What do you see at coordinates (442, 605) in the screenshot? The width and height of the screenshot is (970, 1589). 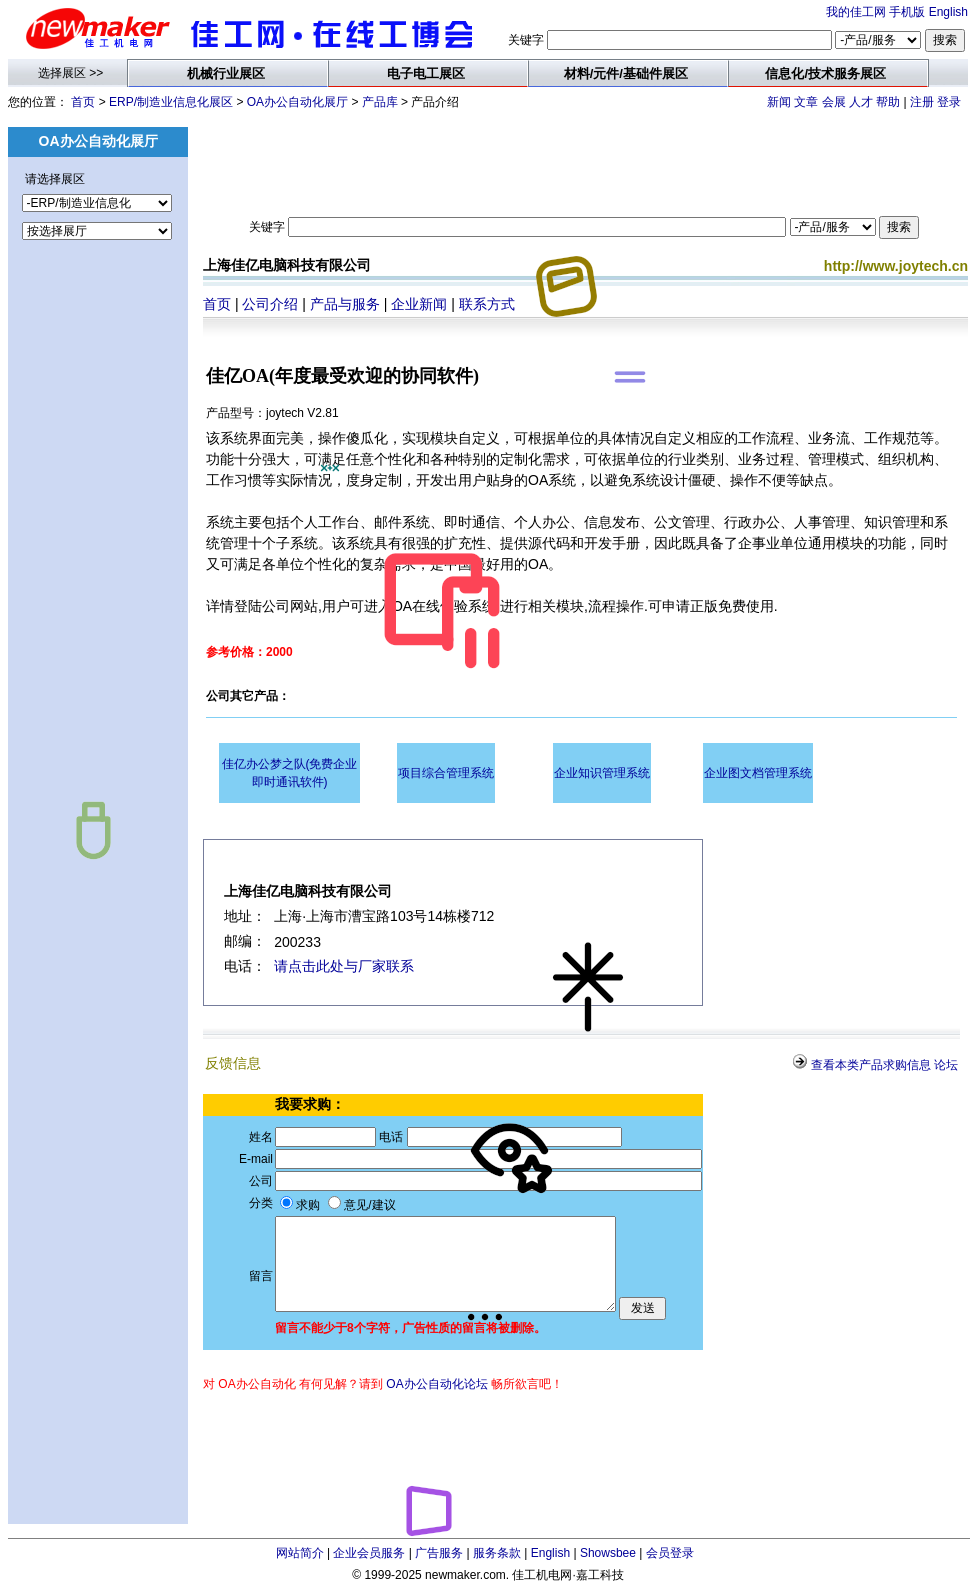 I see `pause syncing across devices` at bounding box center [442, 605].